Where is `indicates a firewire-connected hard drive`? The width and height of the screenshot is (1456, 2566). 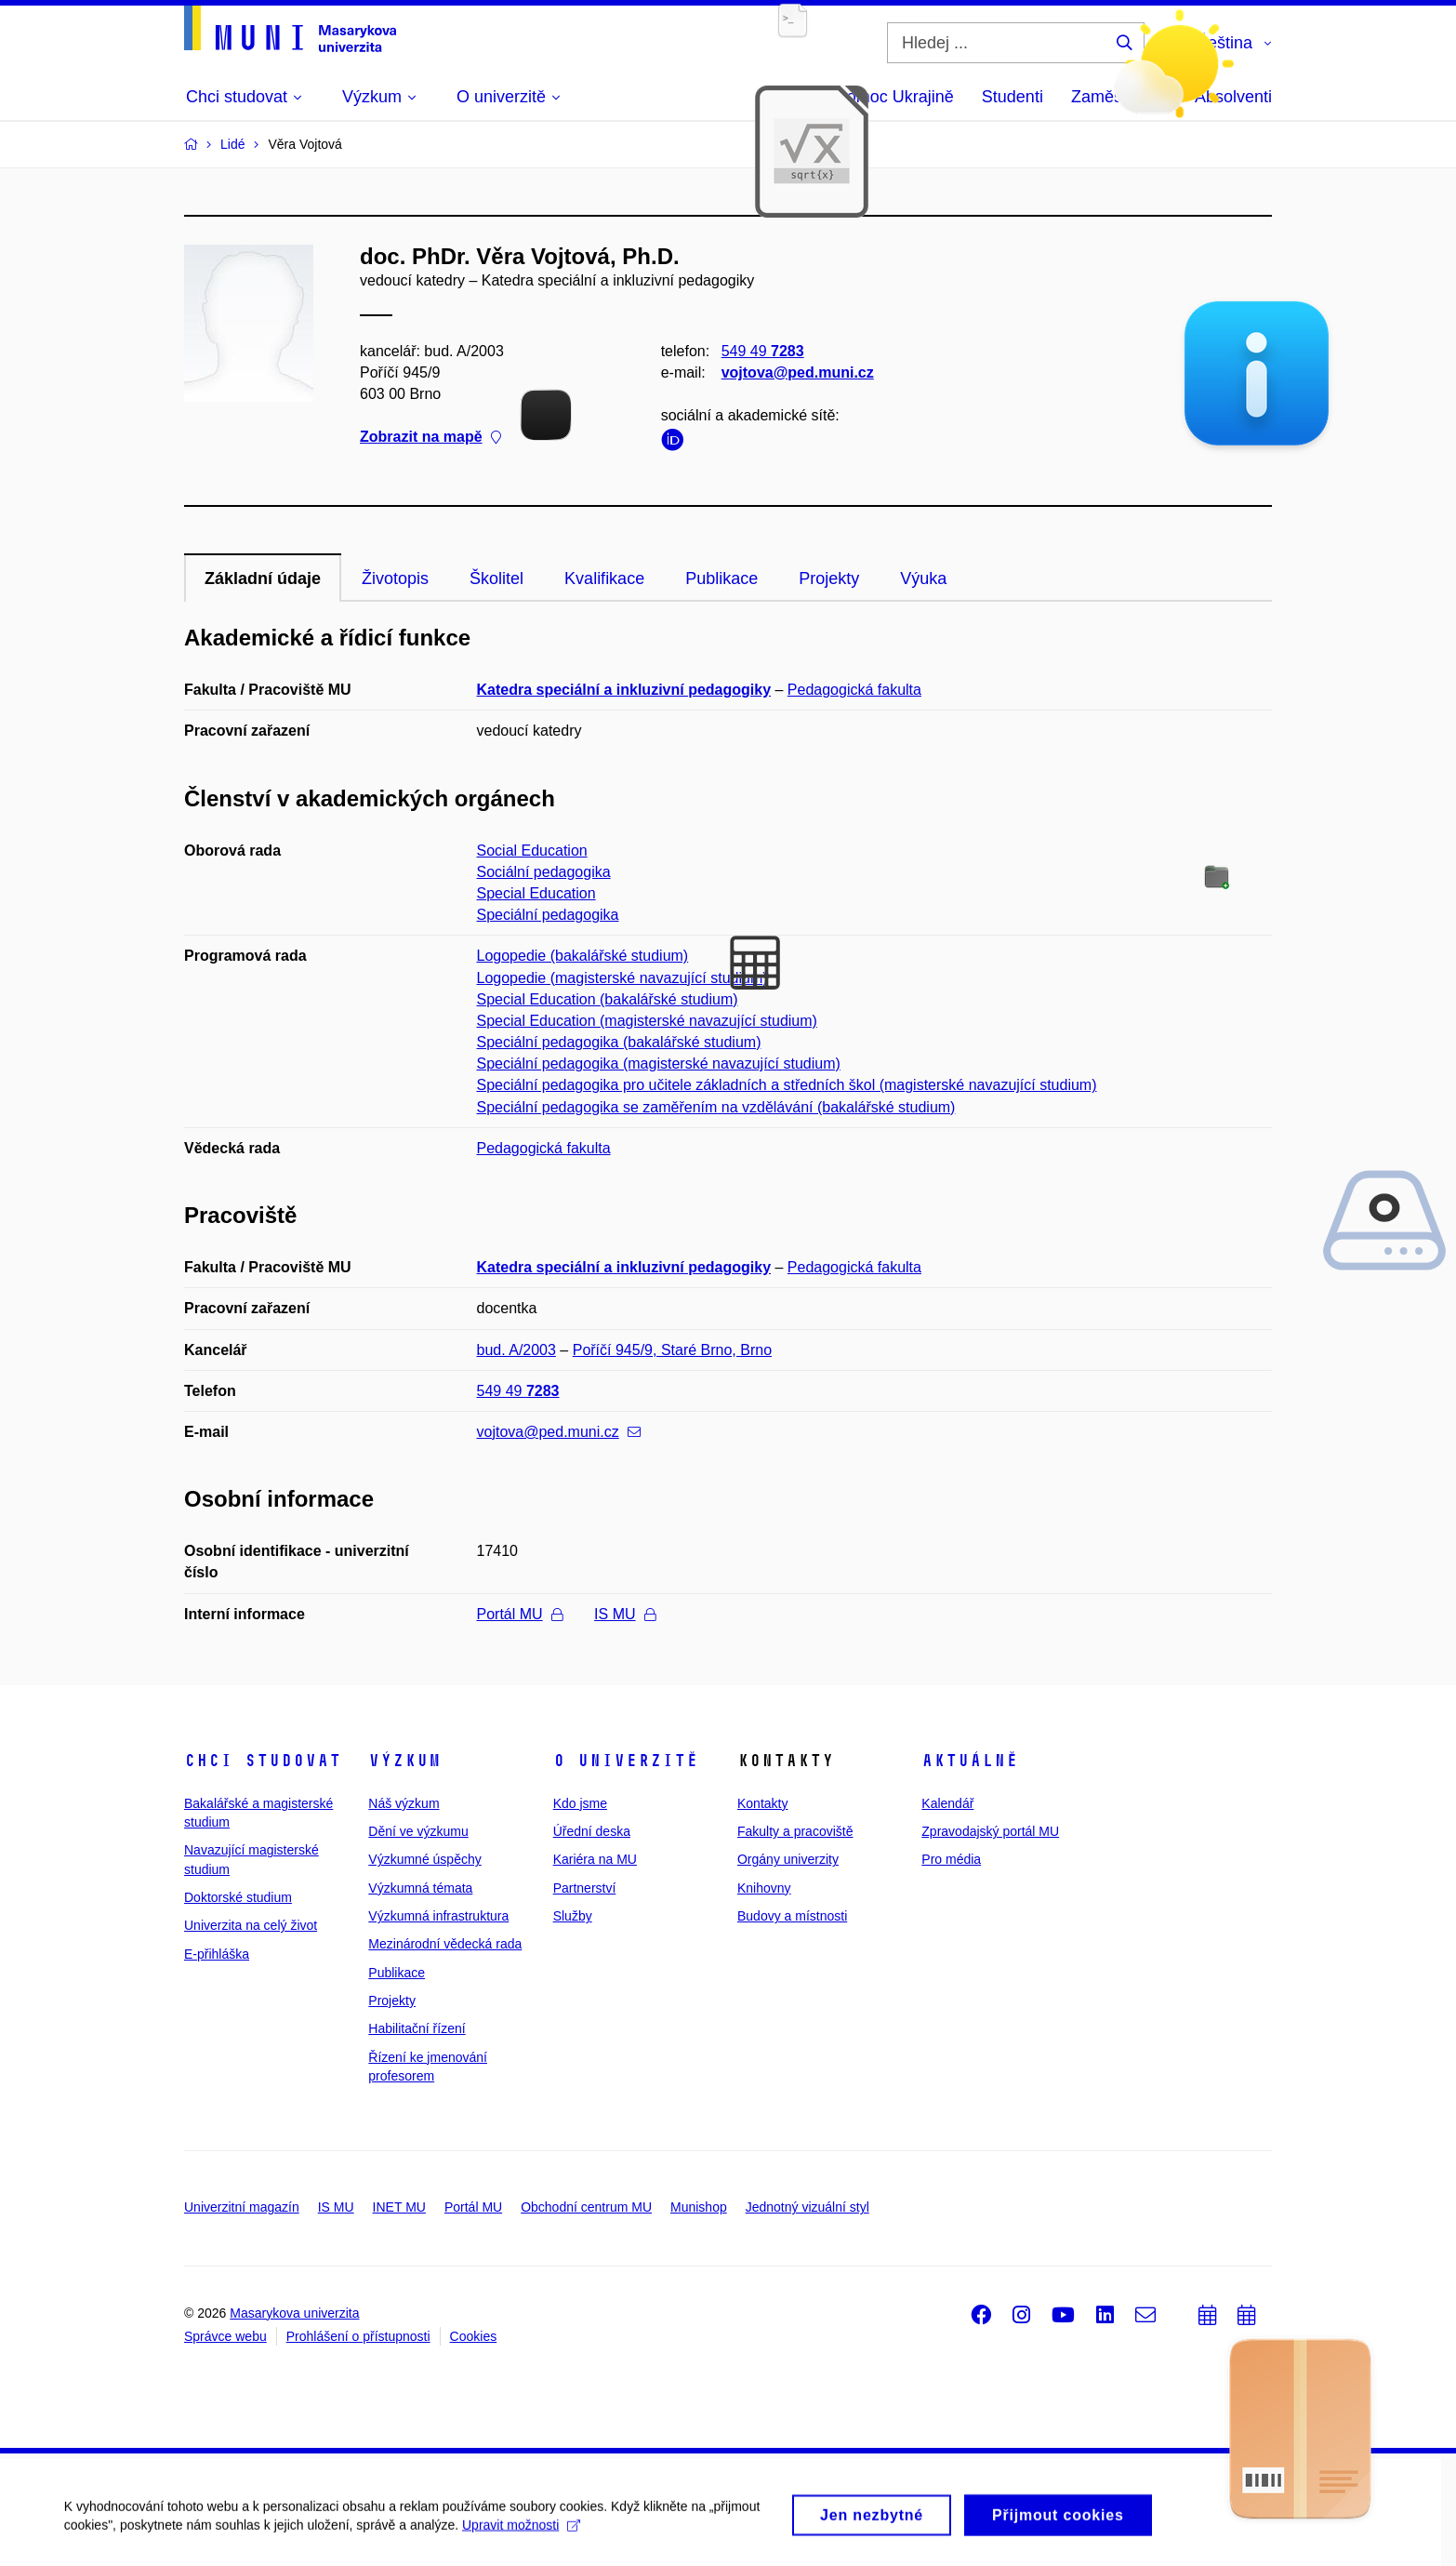
indicates a firewire-connected hard drive is located at coordinates (1384, 1217).